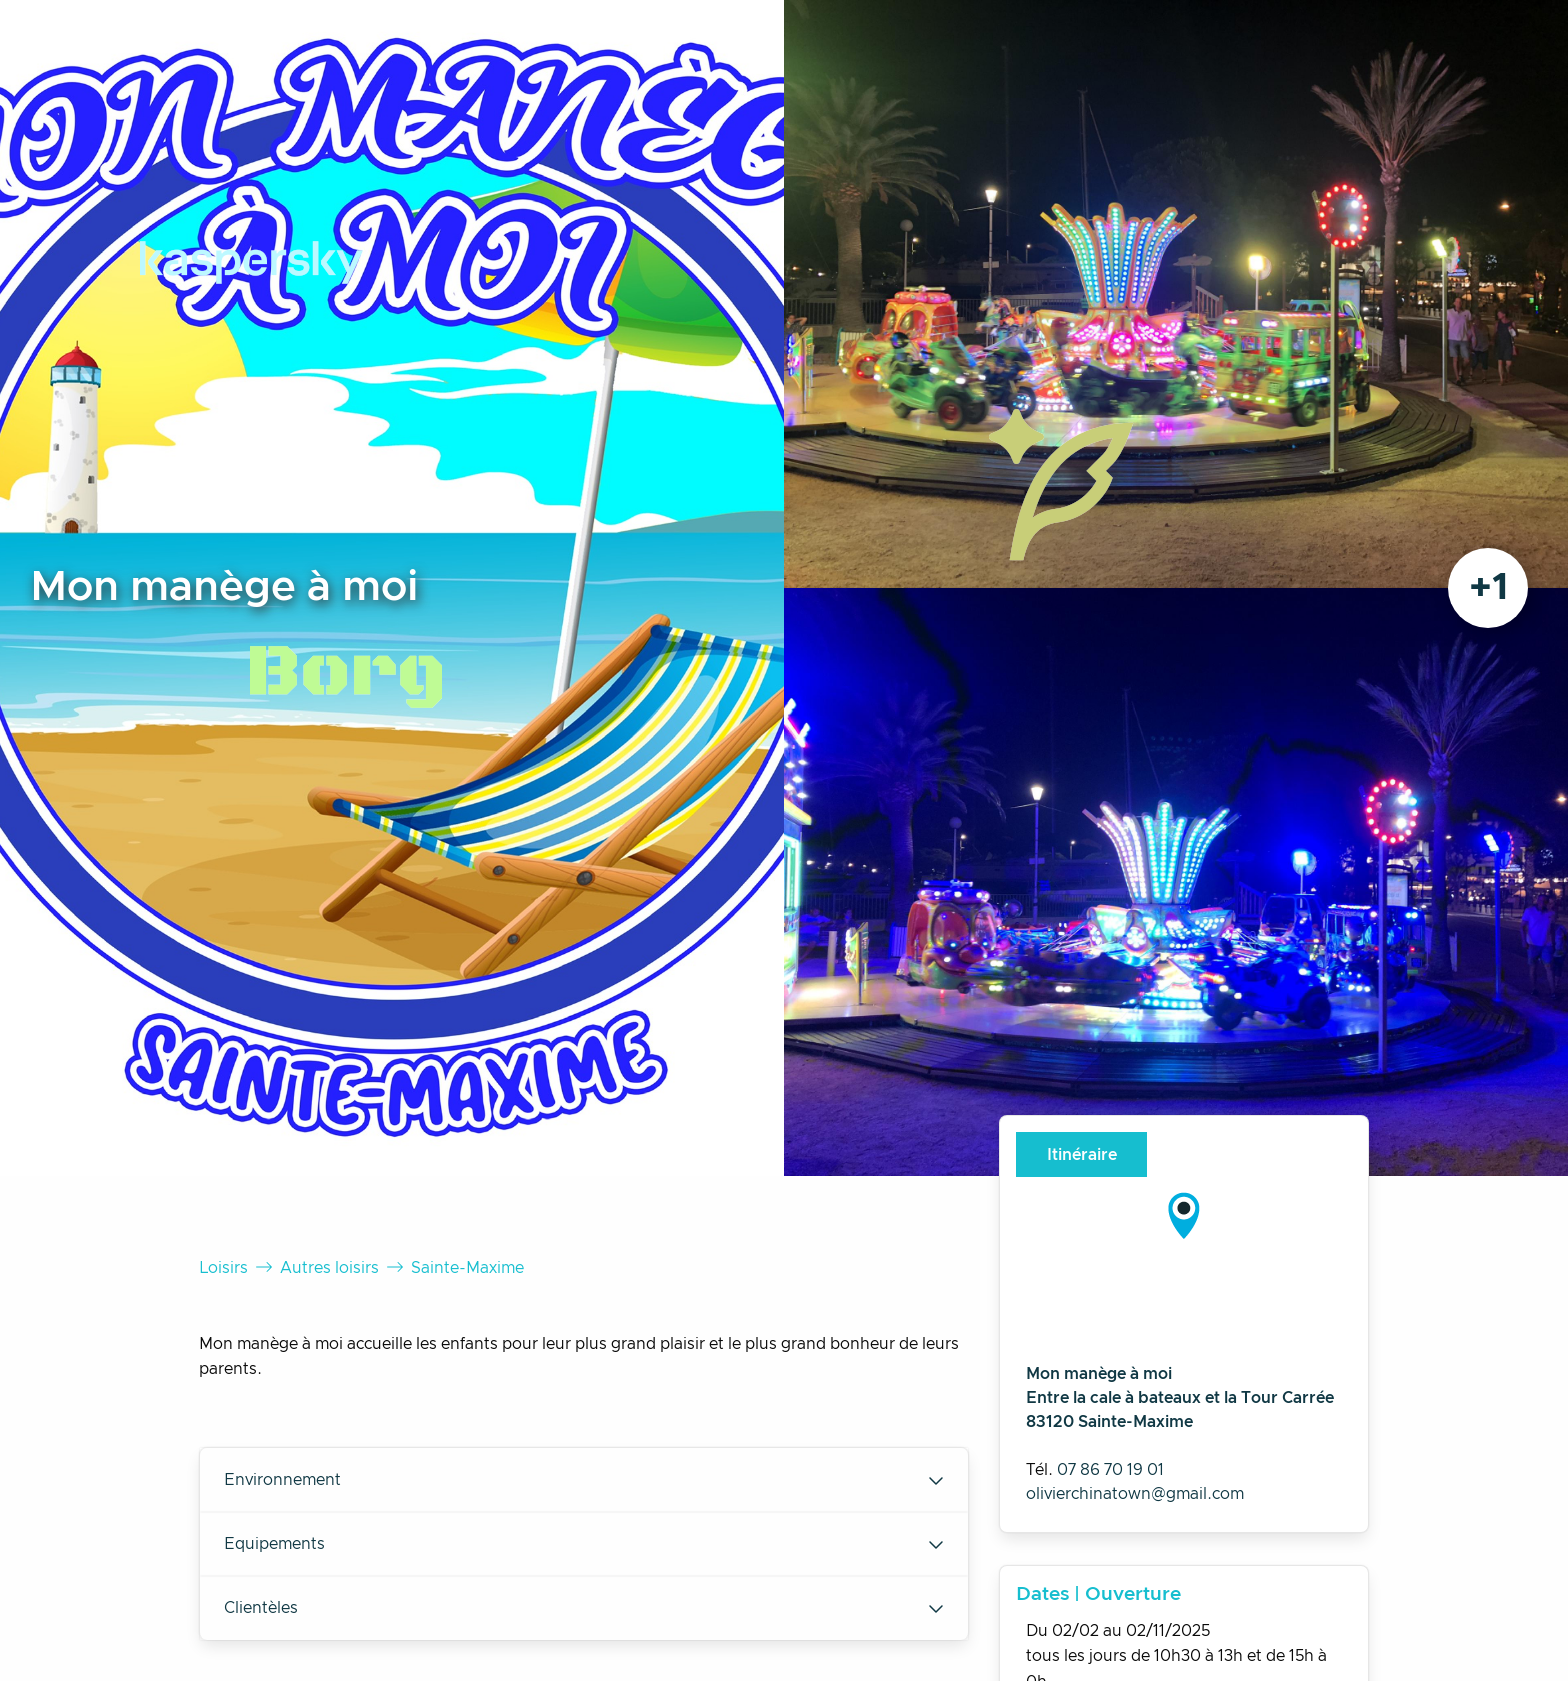  What do you see at coordinates (1071, 491) in the screenshot?
I see `compose with AI writing assistance` at bounding box center [1071, 491].